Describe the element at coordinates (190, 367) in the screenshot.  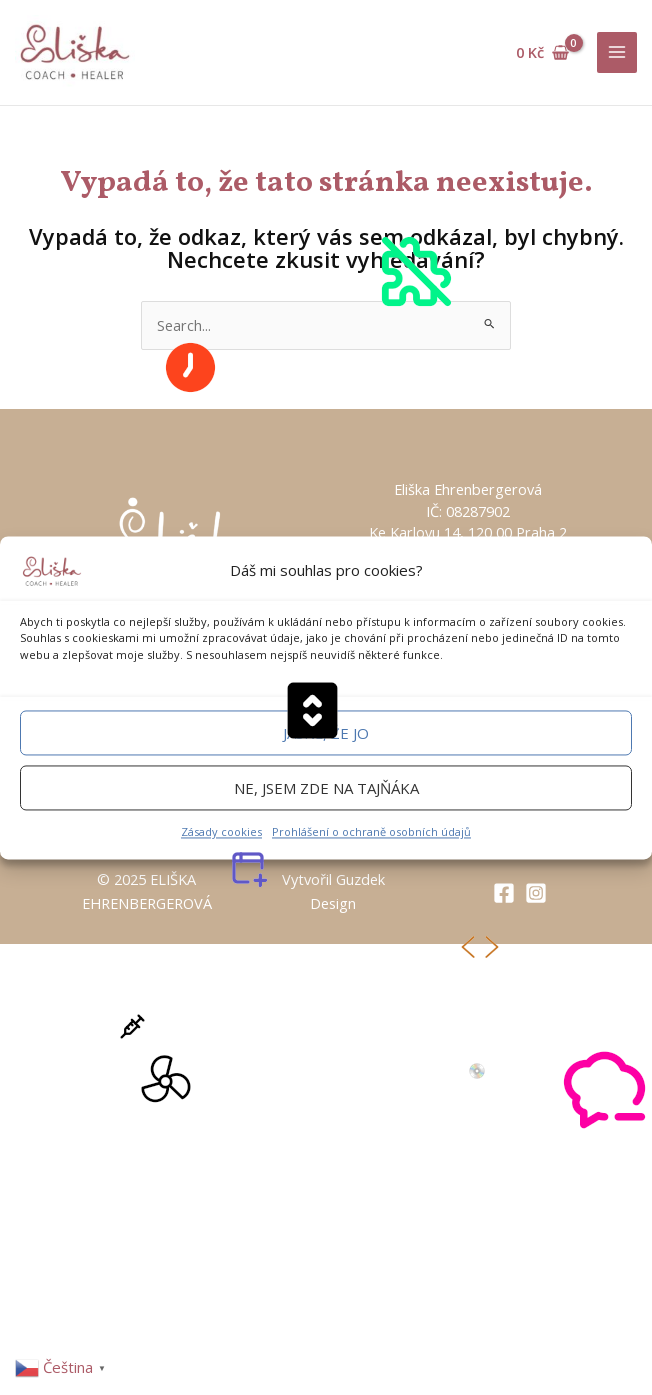
I see `indicates the current time is 7 o'clock` at that location.